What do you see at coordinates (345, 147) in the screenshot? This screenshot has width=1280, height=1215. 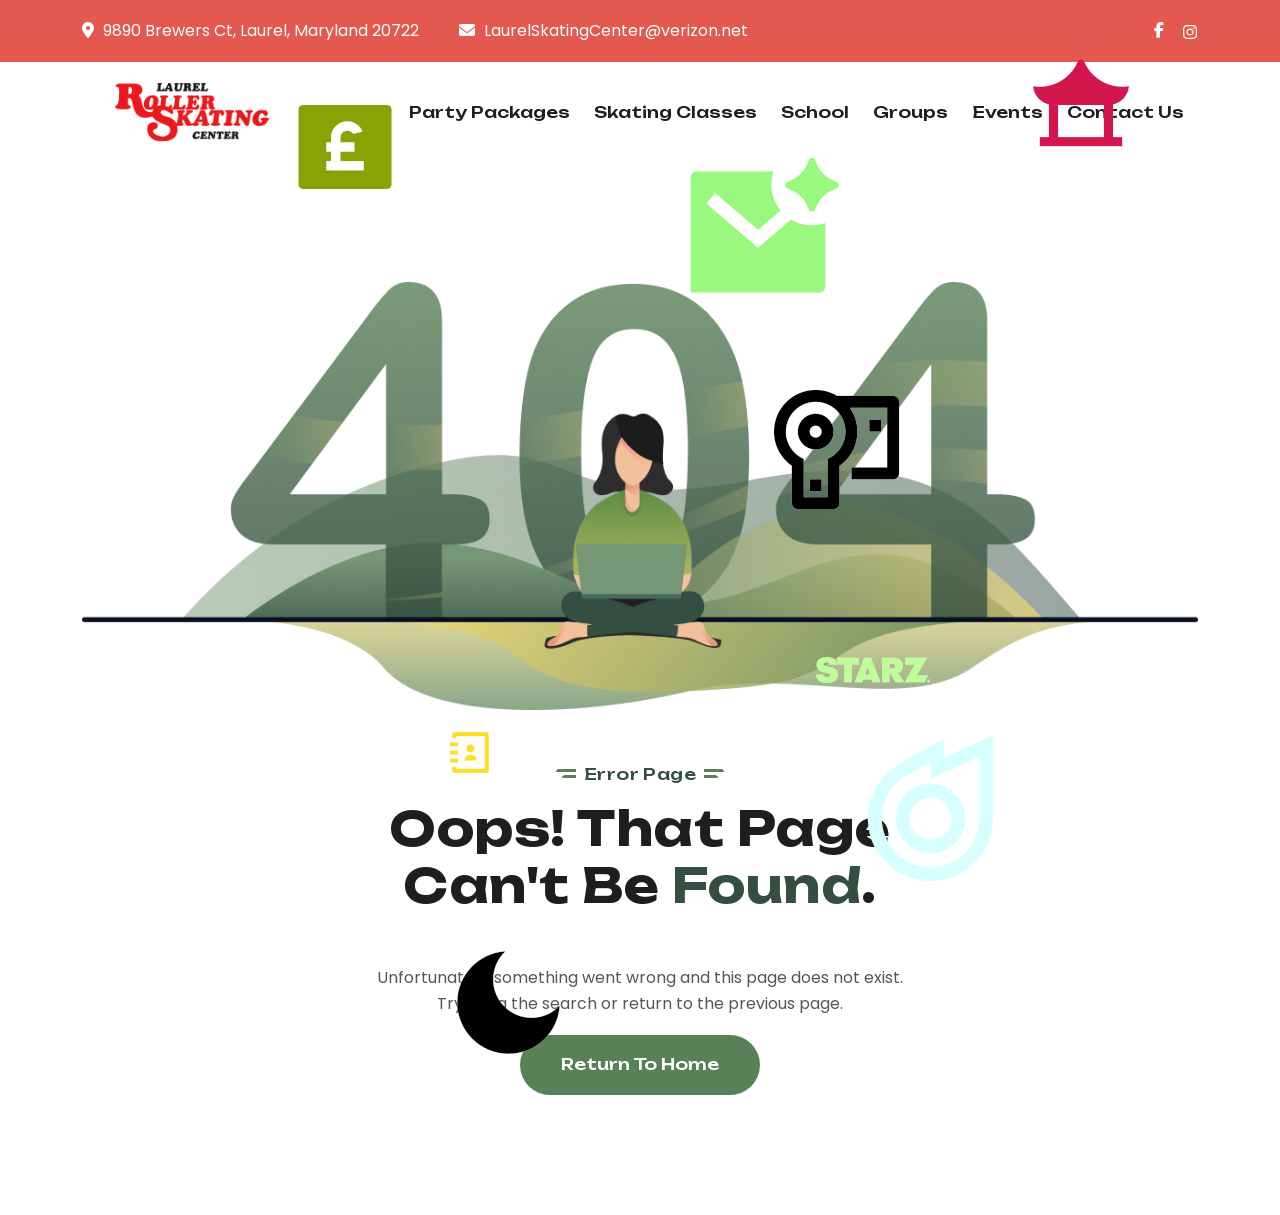 I see `access British pound currency settings` at bounding box center [345, 147].